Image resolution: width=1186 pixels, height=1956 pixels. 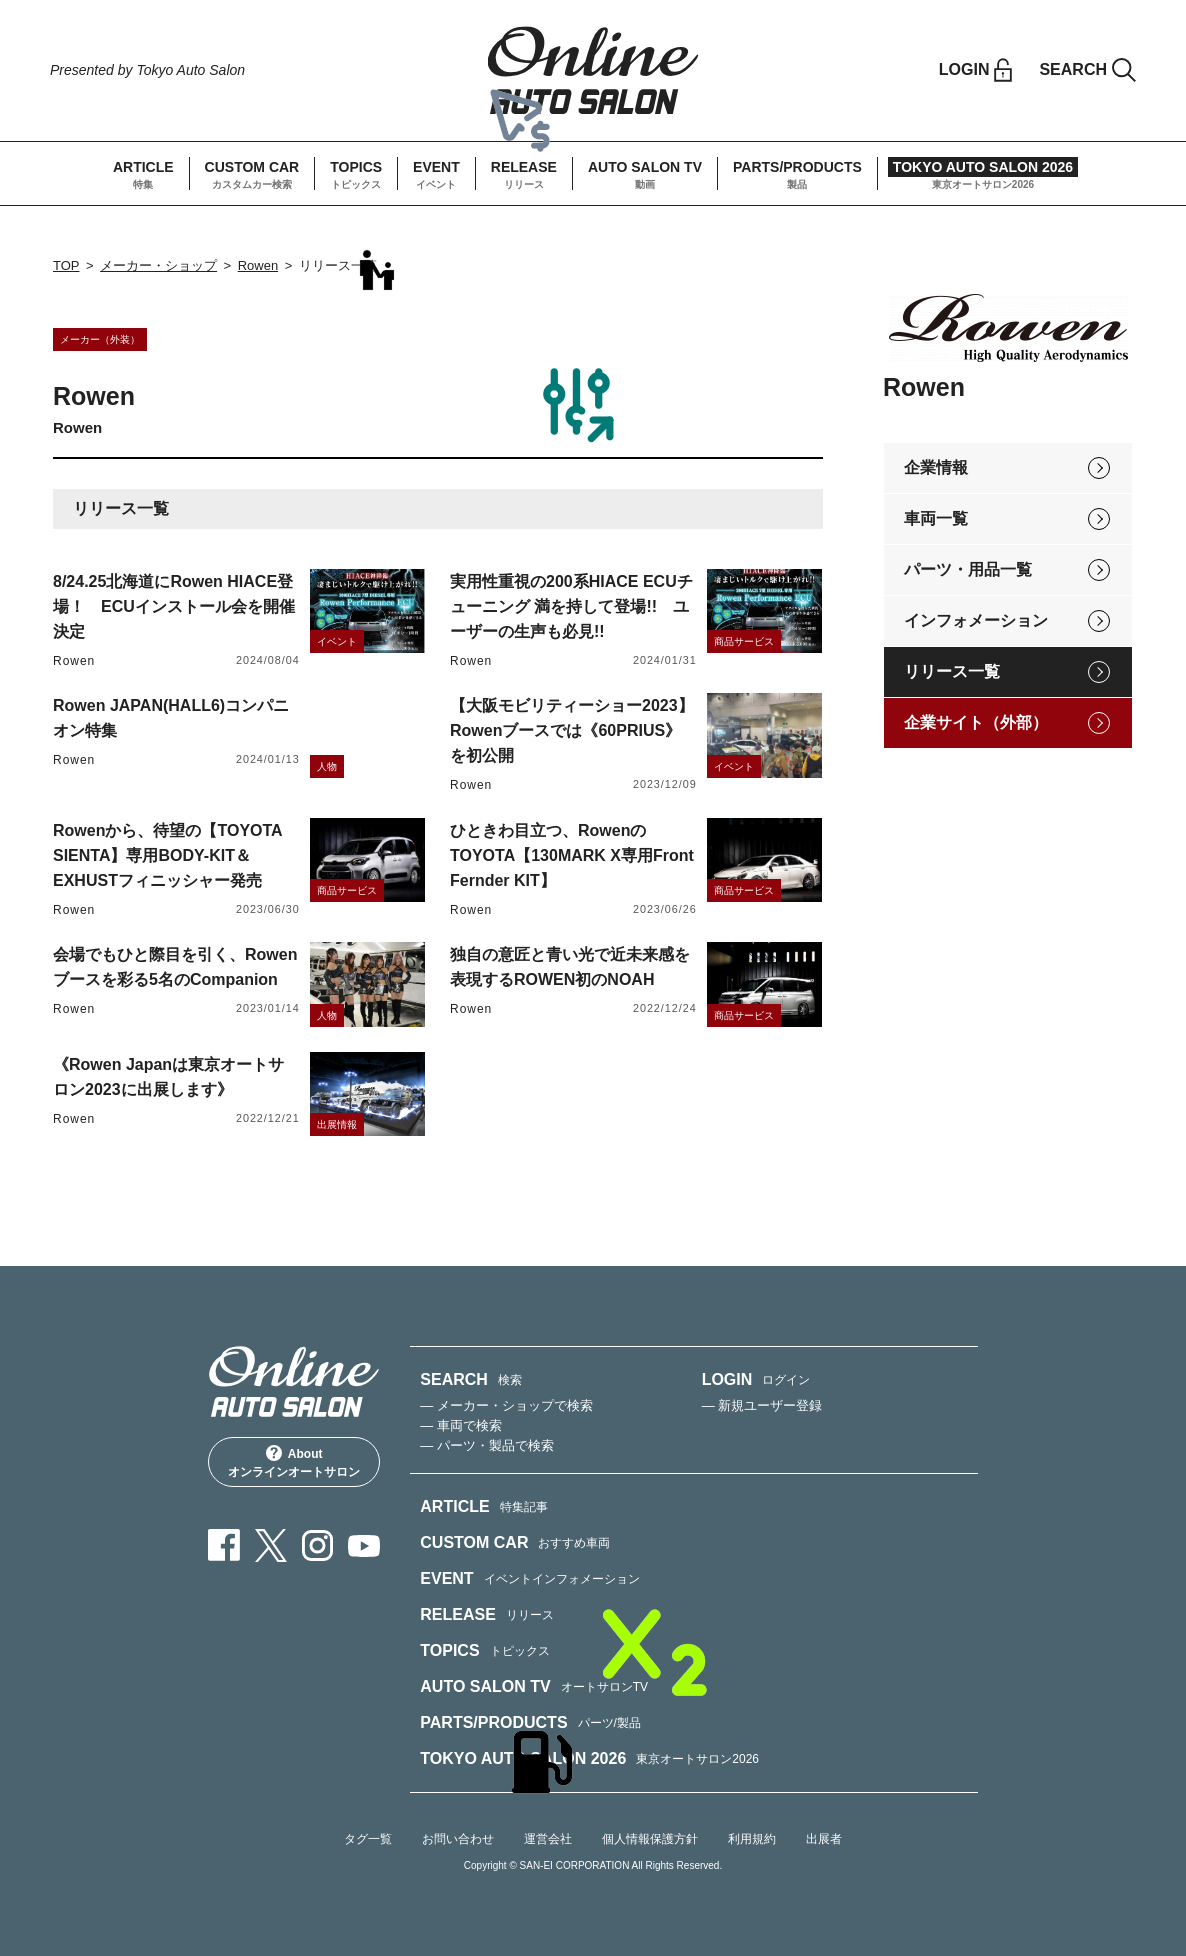 I want to click on indicates child supervision required, so click(x=378, y=270).